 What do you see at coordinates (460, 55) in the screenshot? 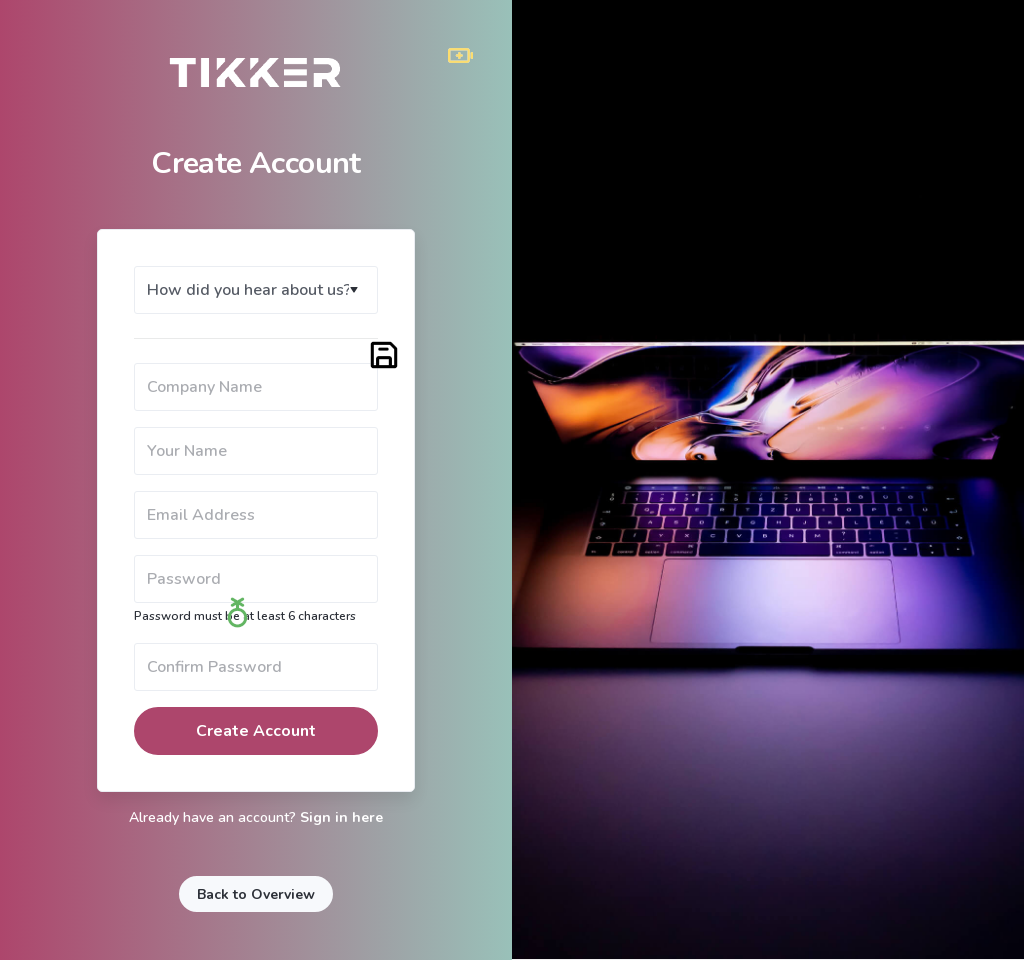
I see `add or extend battery life` at bounding box center [460, 55].